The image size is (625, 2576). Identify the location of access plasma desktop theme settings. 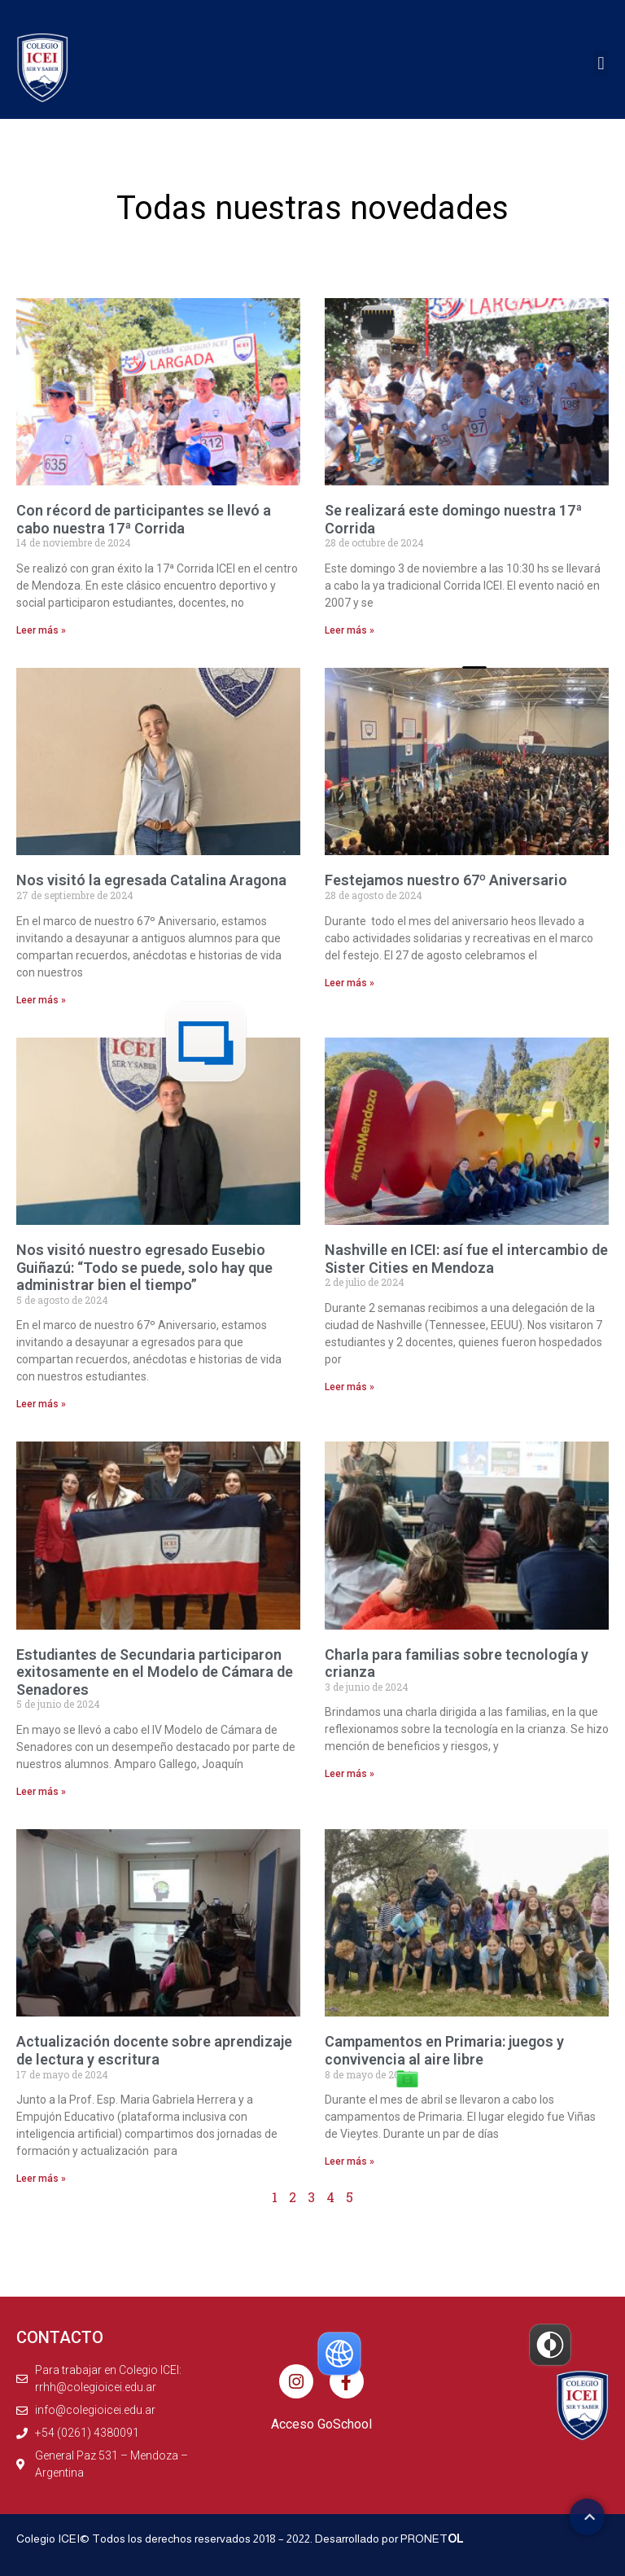
(550, 2346).